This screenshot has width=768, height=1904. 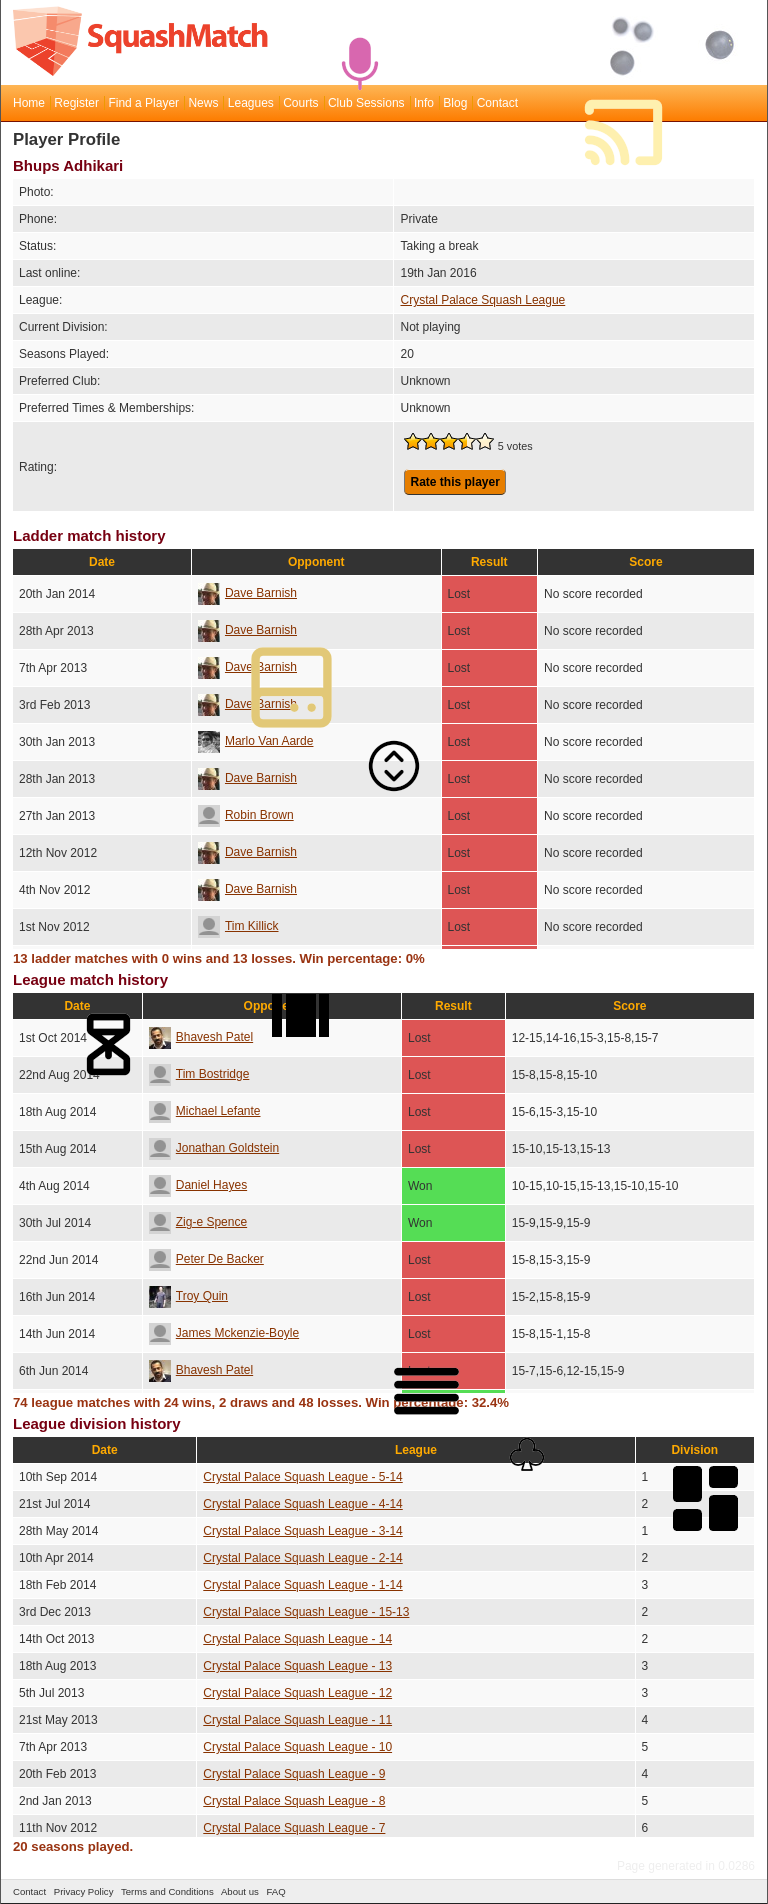 What do you see at coordinates (623, 132) in the screenshot?
I see `cast your screen to another device` at bounding box center [623, 132].